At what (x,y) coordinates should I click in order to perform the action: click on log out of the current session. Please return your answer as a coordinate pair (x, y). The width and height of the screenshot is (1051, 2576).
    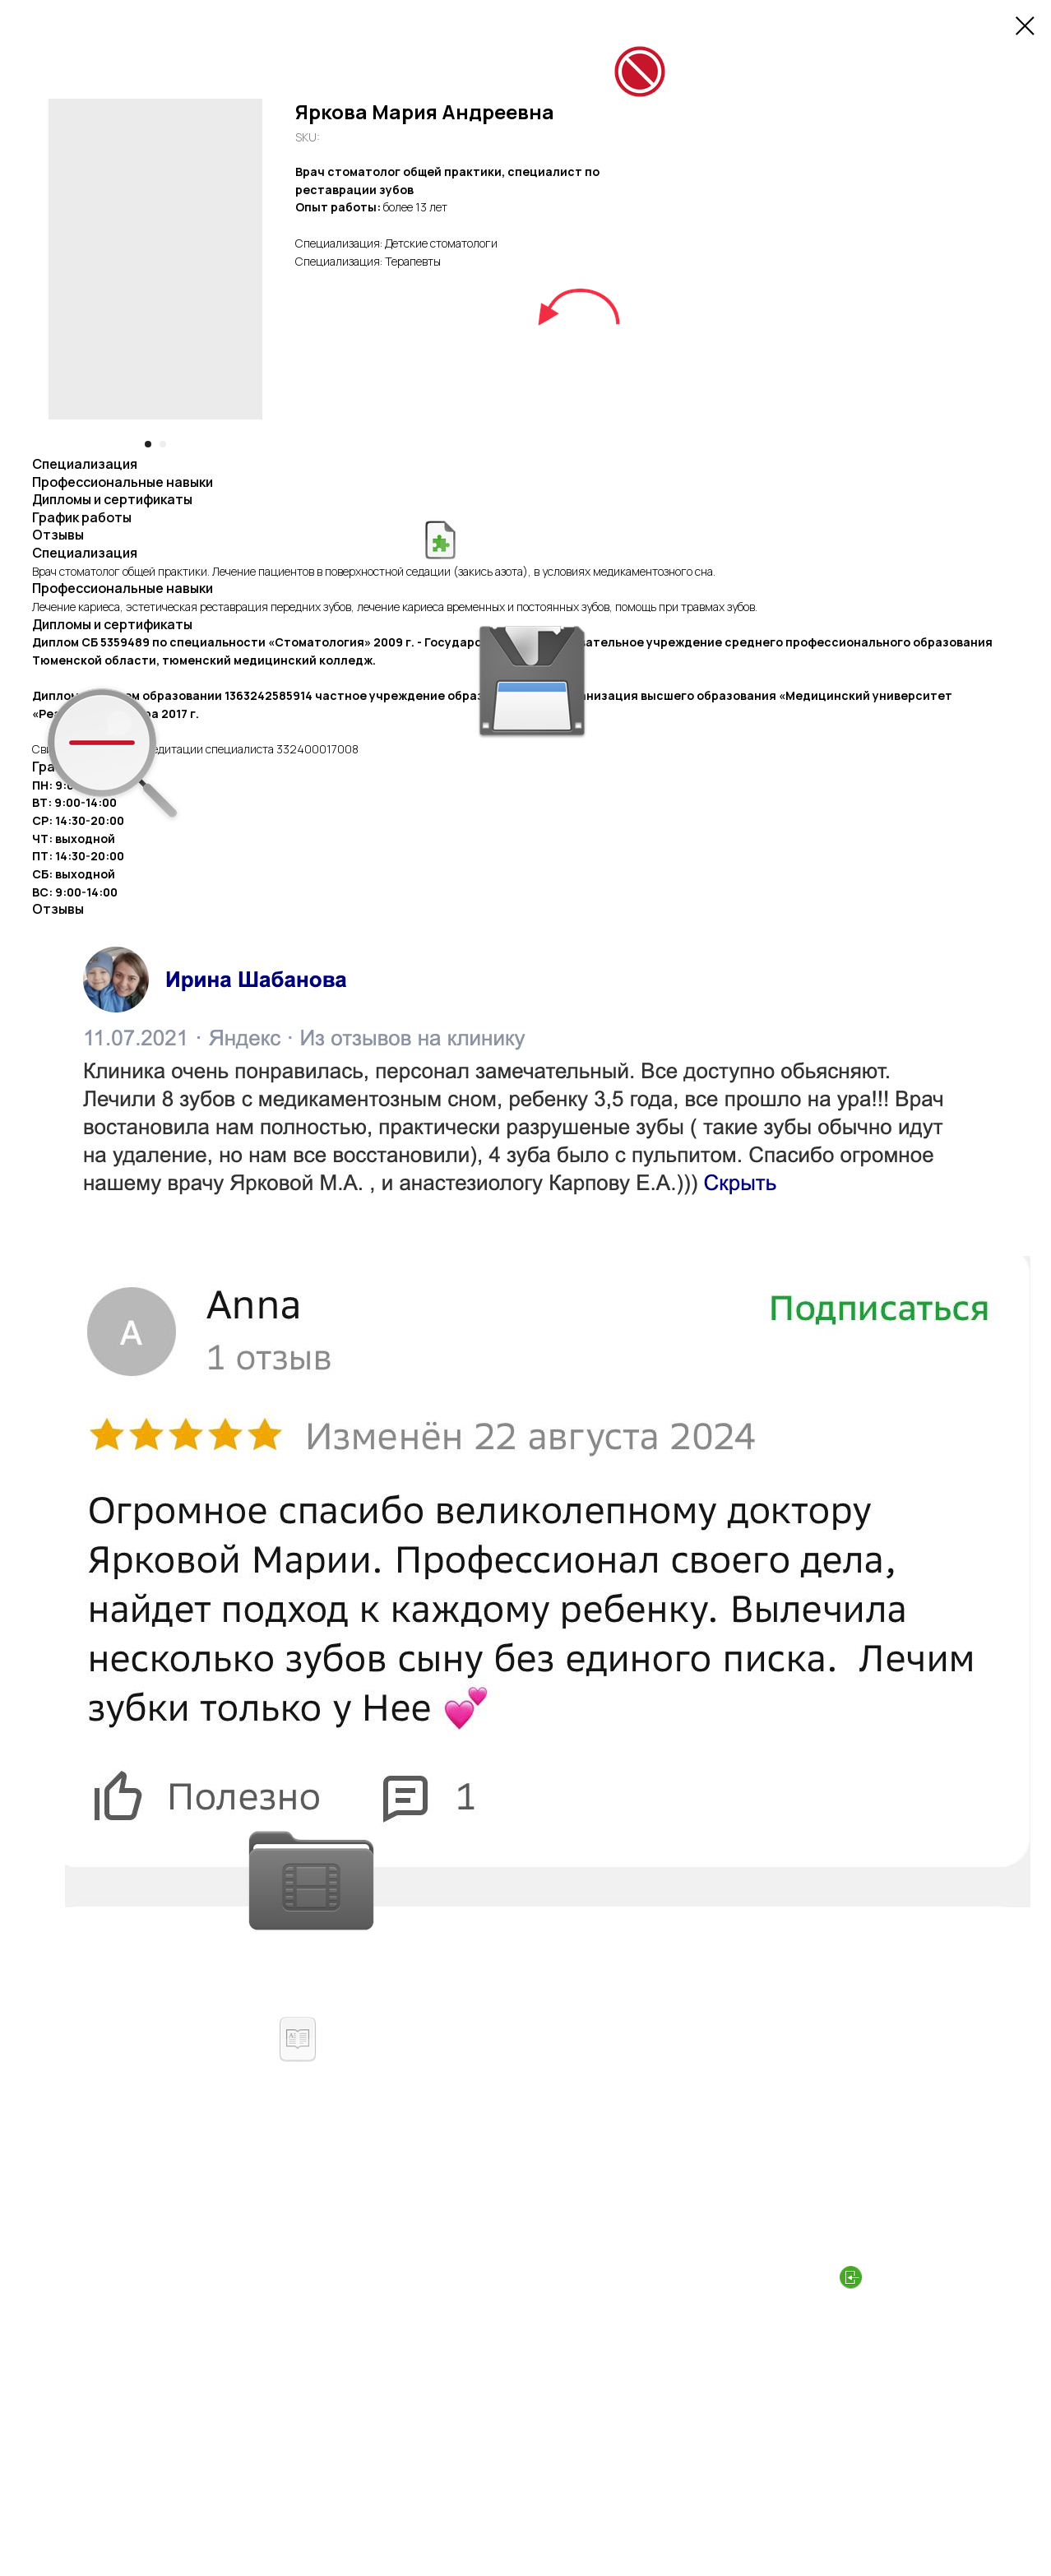
    Looking at the image, I should click on (851, 2277).